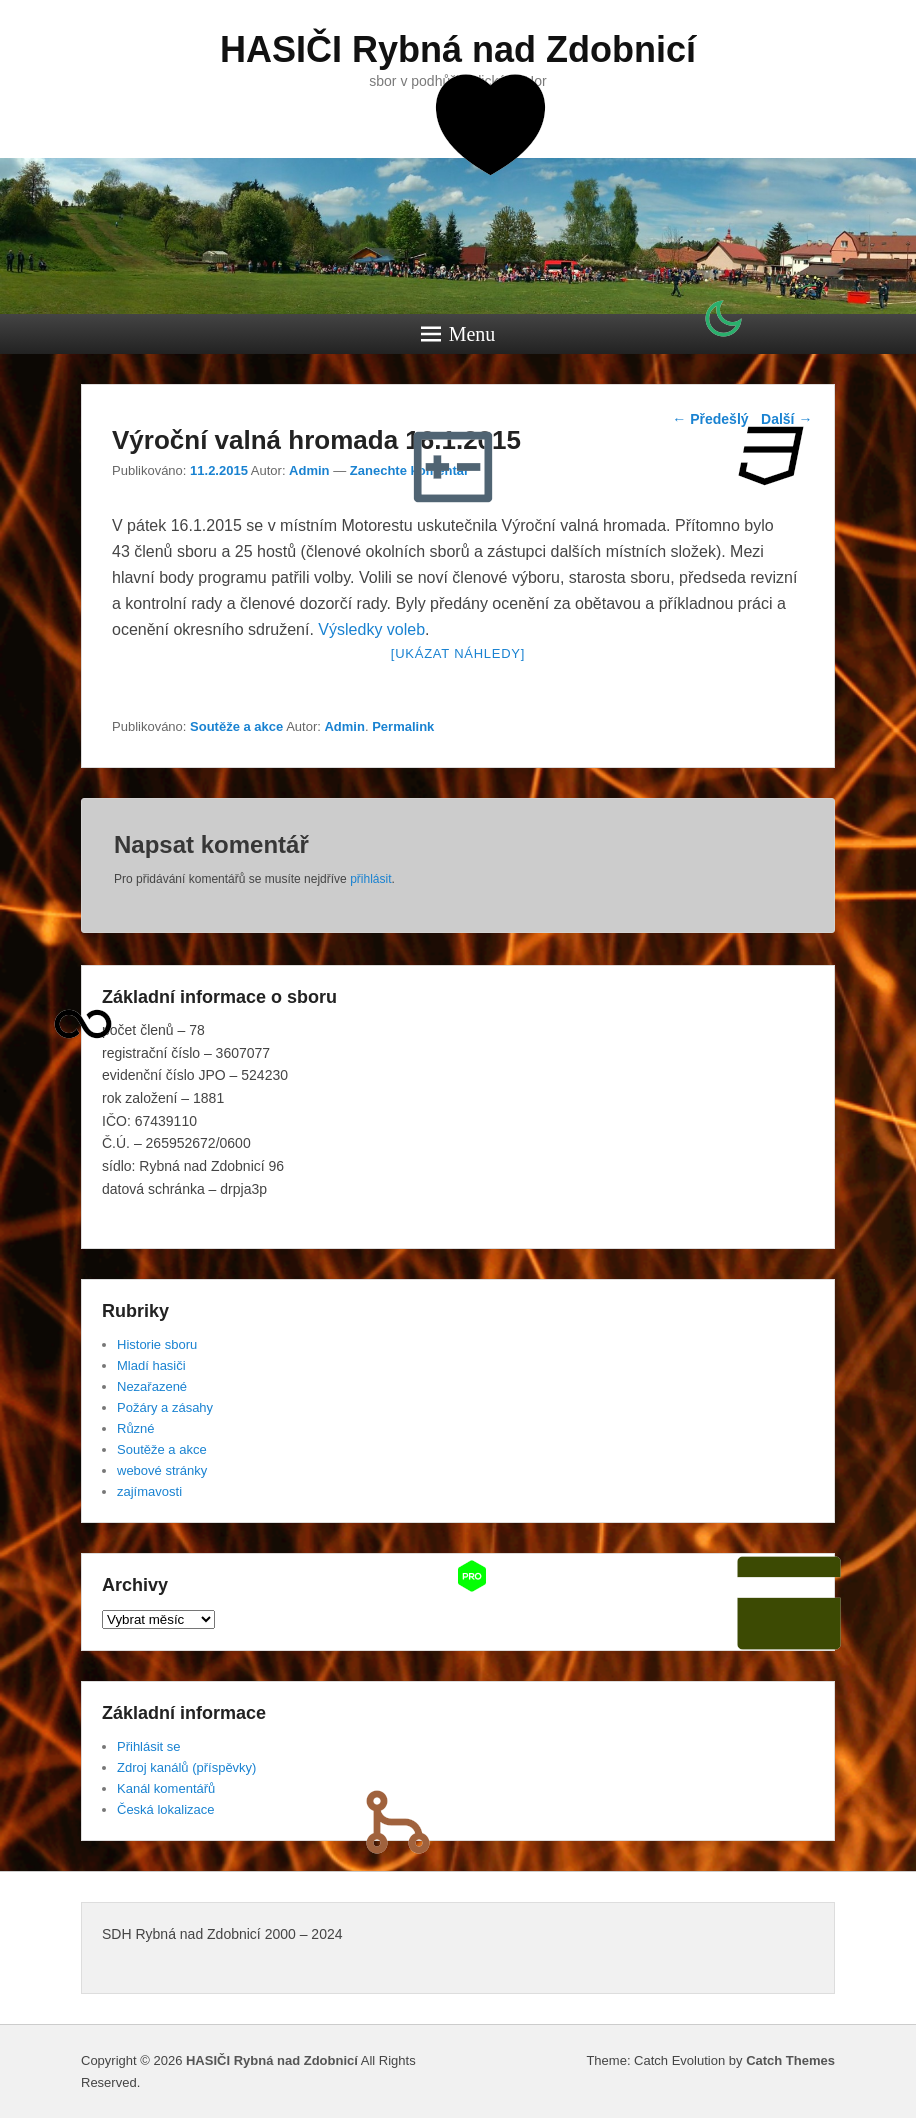  I want to click on merge branches in a git repository, so click(398, 1822).